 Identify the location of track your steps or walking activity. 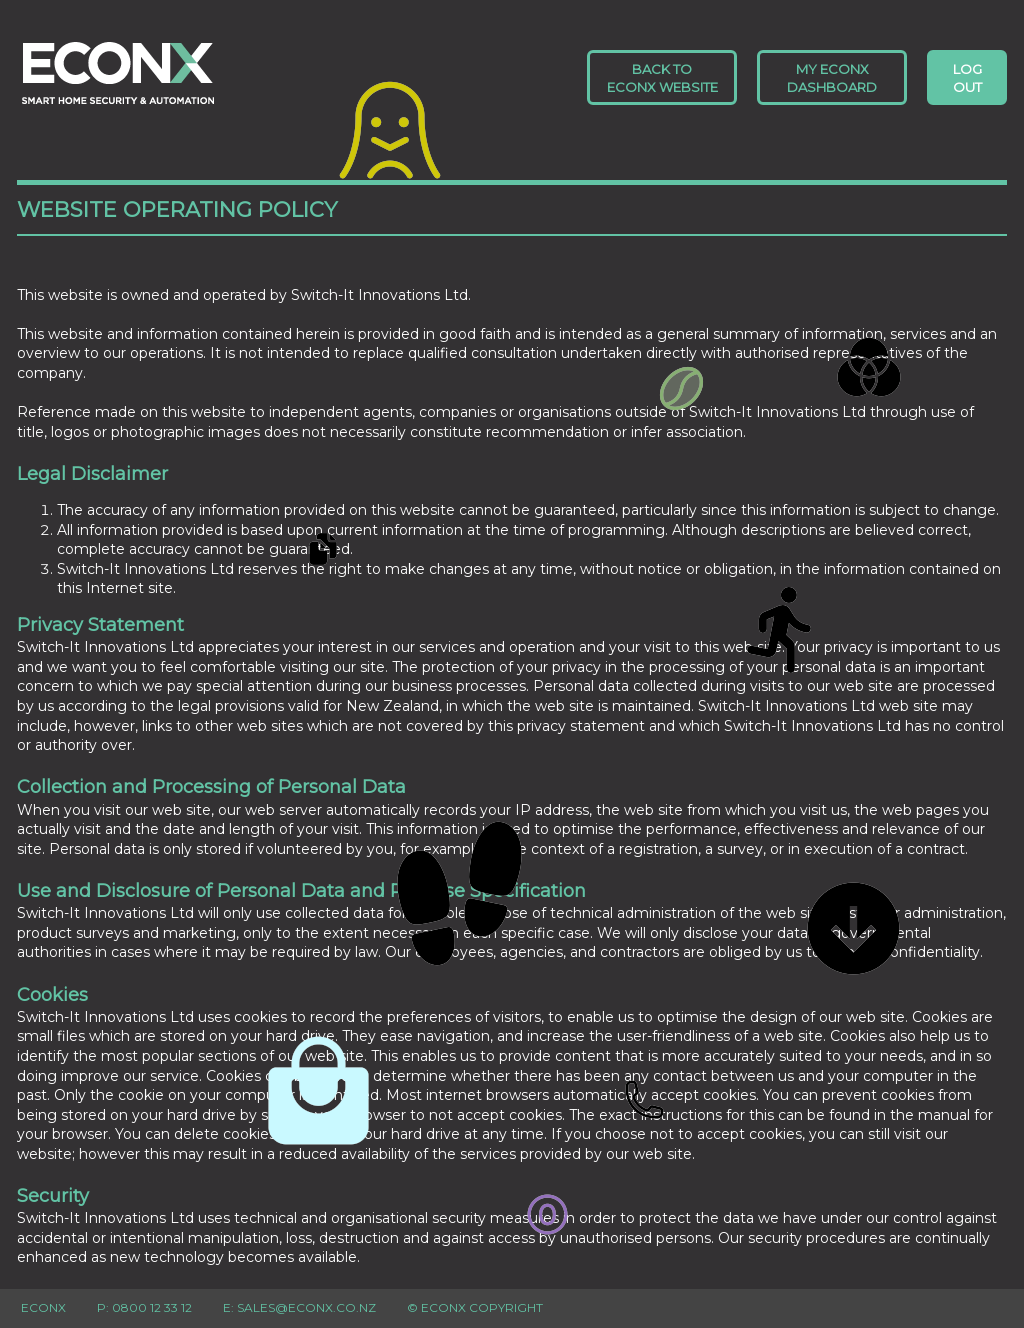
(459, 893).